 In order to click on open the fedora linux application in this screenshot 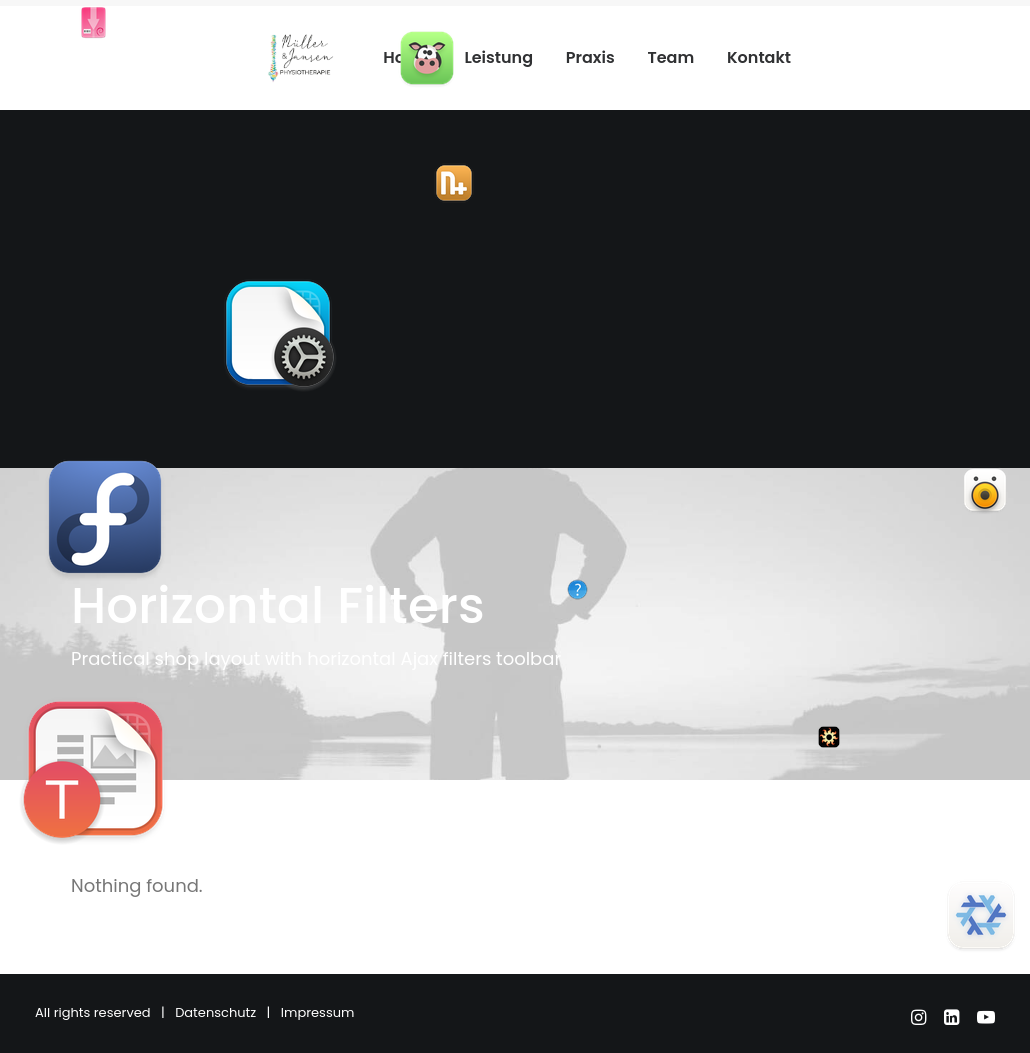, I will do `click(105, 517)`.